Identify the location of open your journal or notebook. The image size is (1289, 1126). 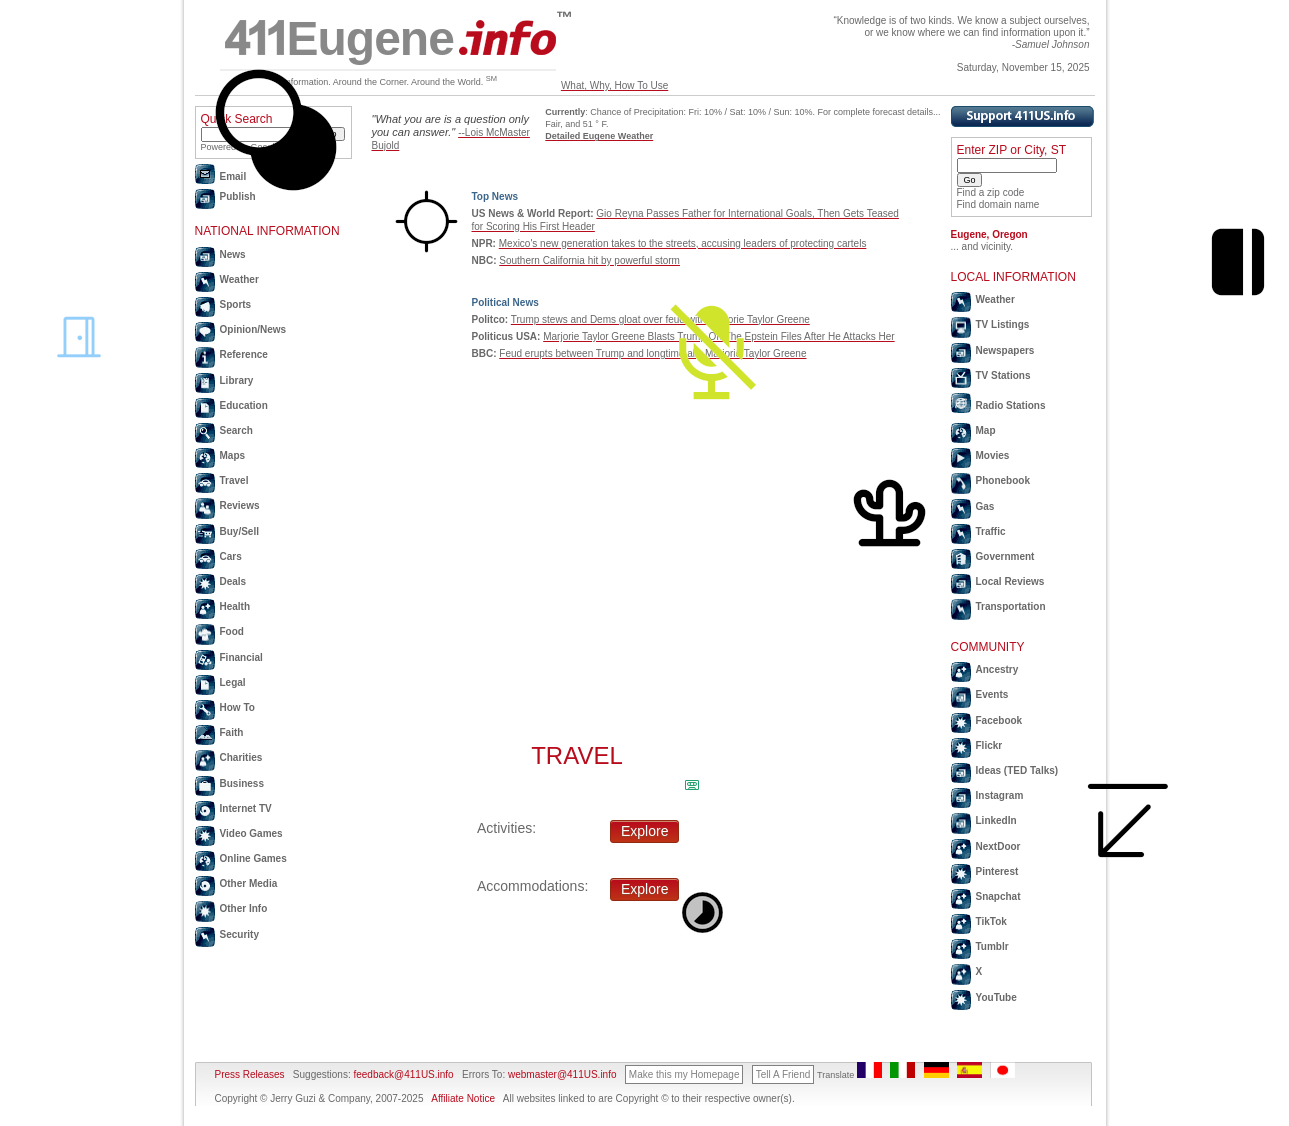
(1238, 262).